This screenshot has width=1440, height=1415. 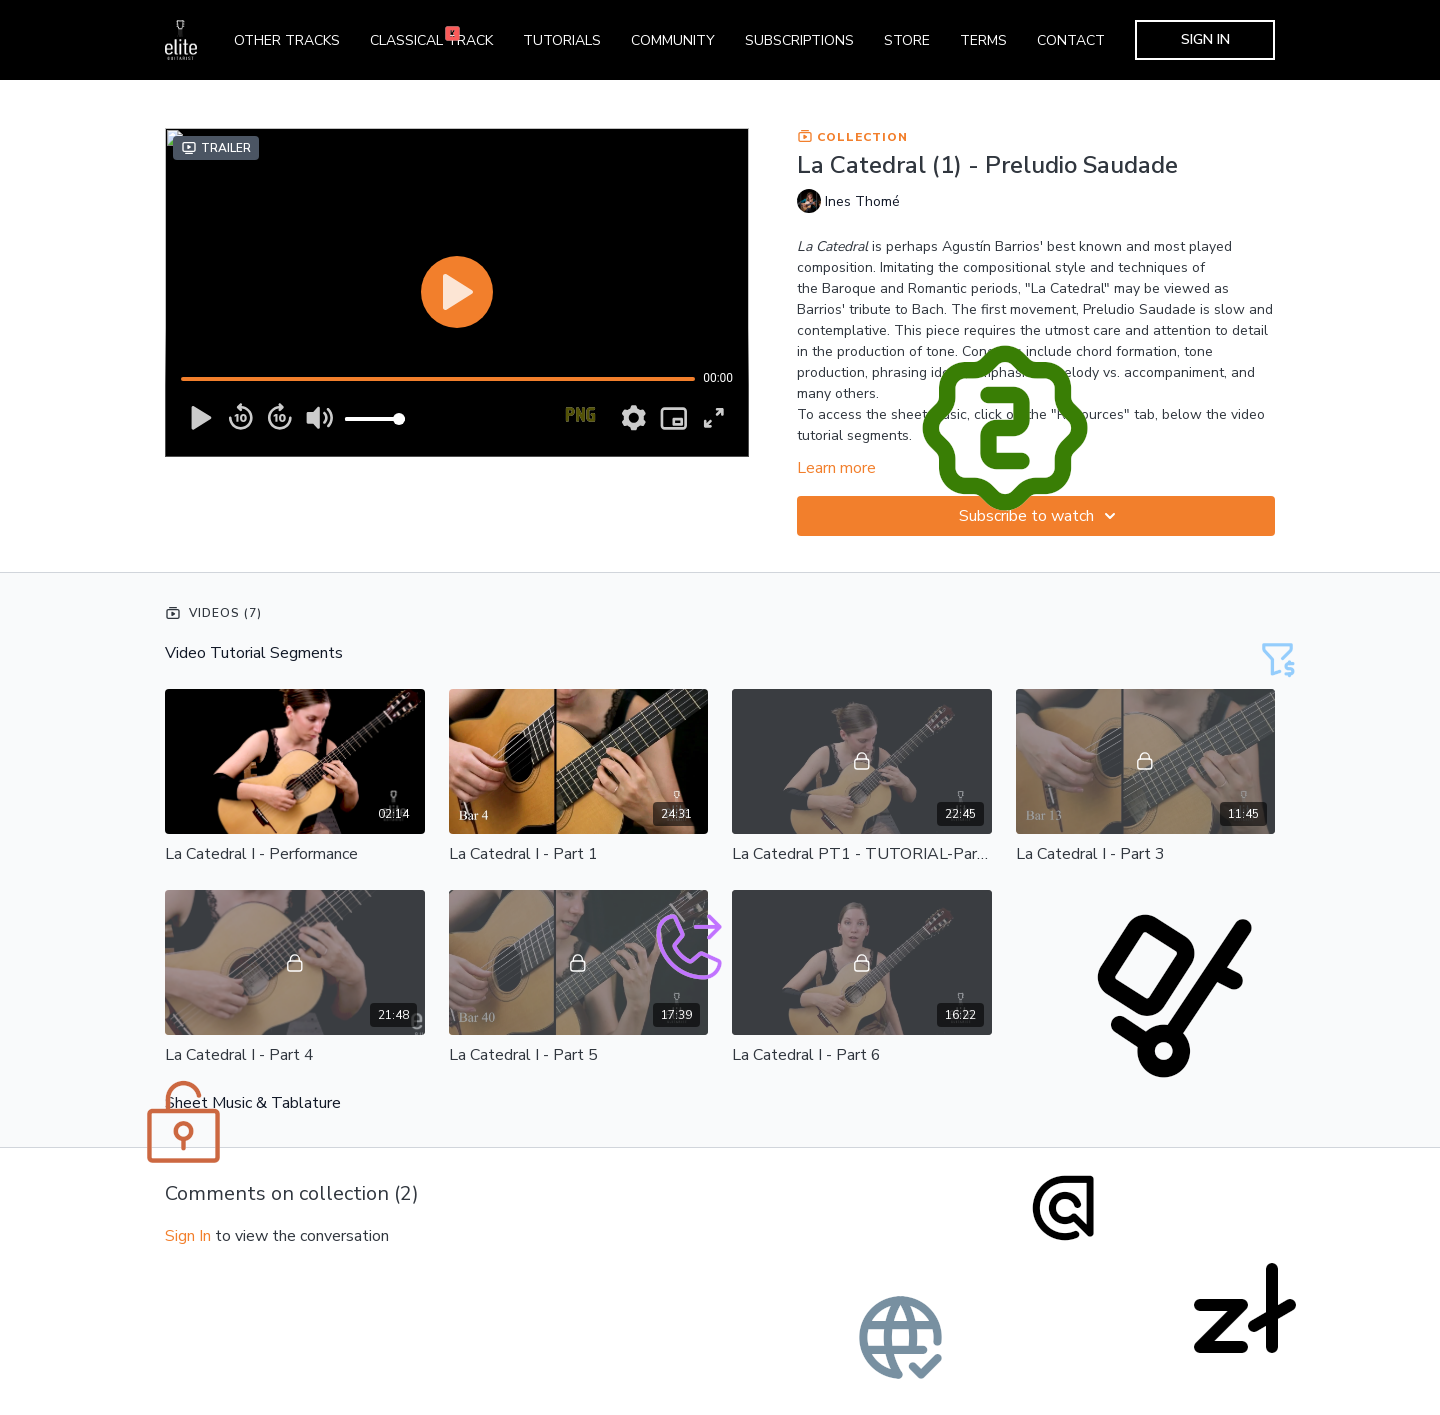 What do you see at coordinates (690, 945) in the screenshot?
I see `transfer an active call` at bounding box center [690, 945].